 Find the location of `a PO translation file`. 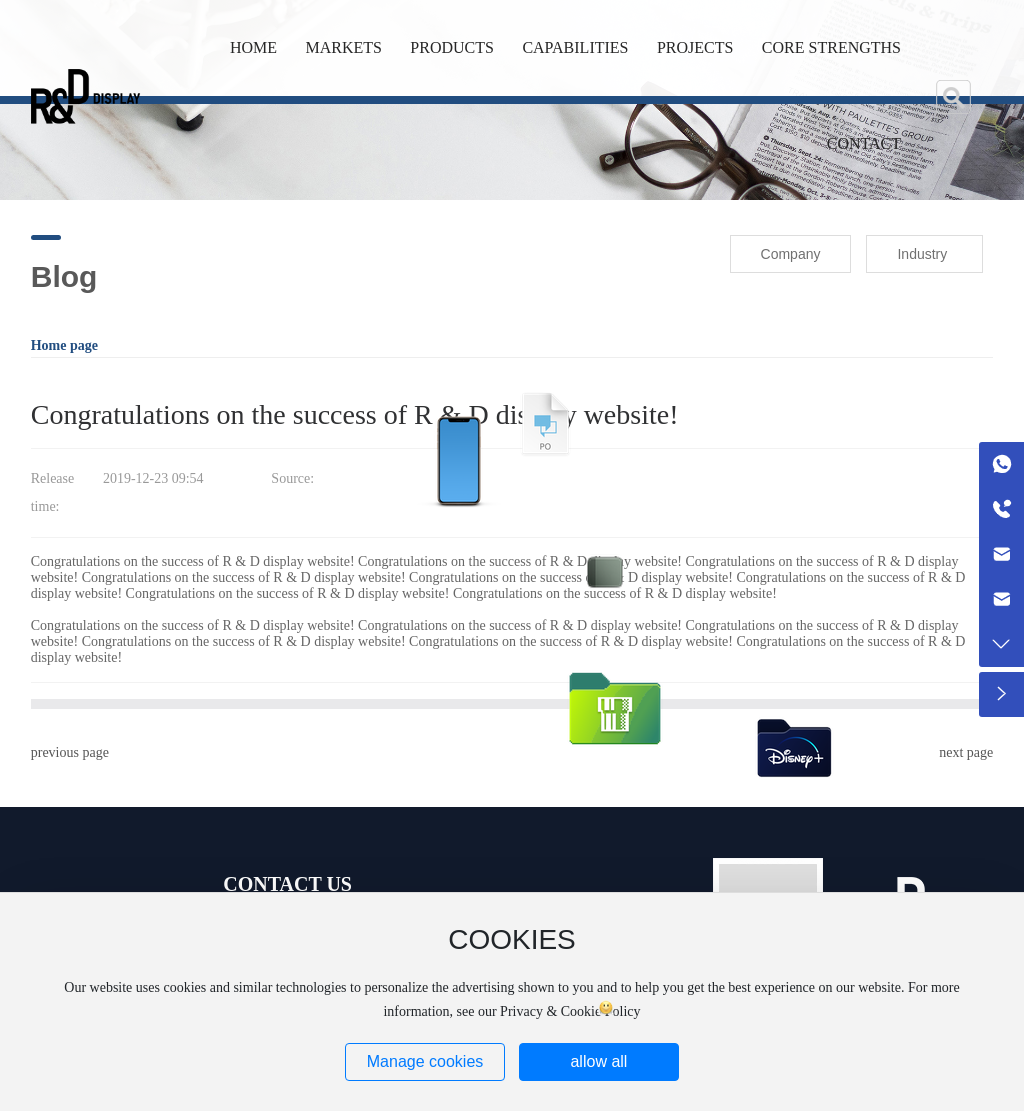

a PO translation file is located at coordinates (545, 424).